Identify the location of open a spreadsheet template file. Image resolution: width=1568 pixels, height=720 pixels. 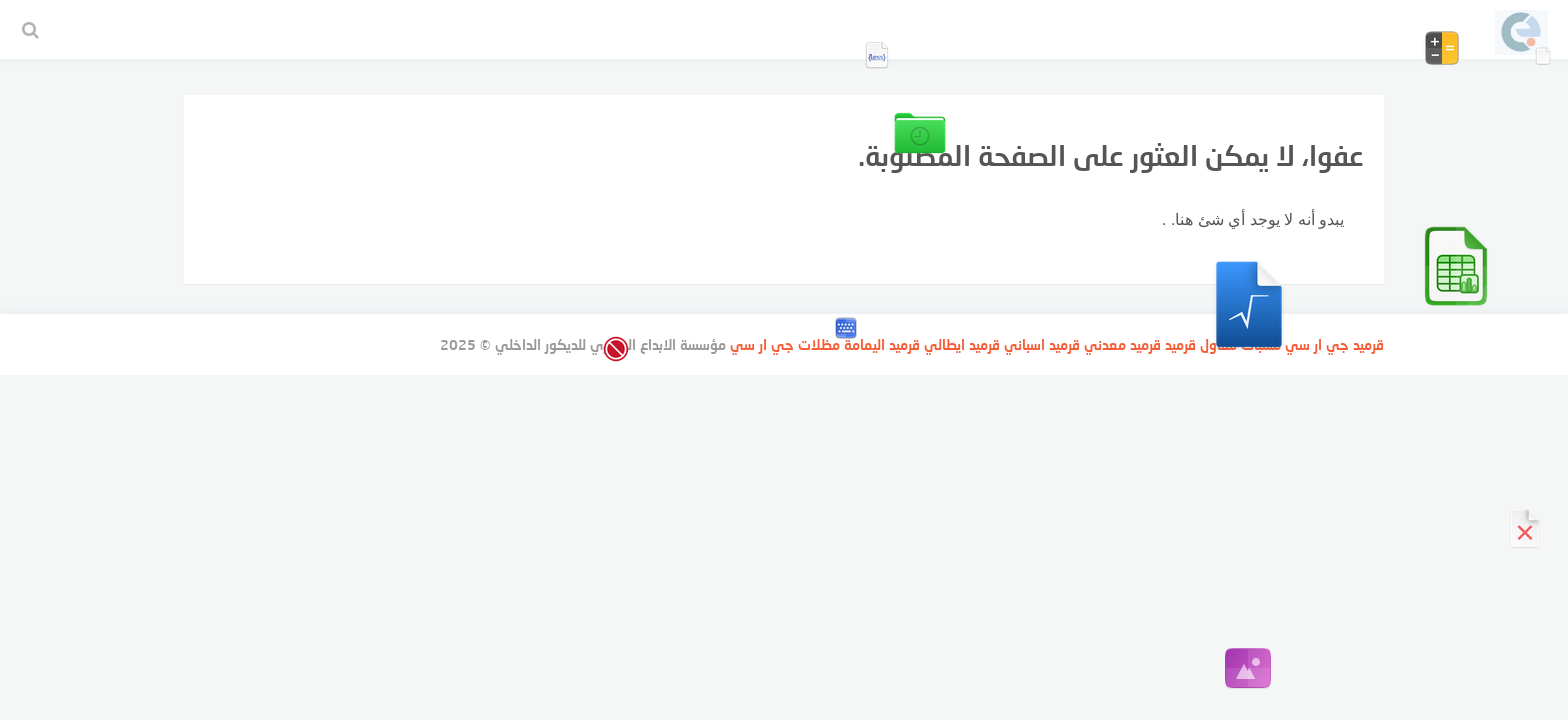
(1456, 266).